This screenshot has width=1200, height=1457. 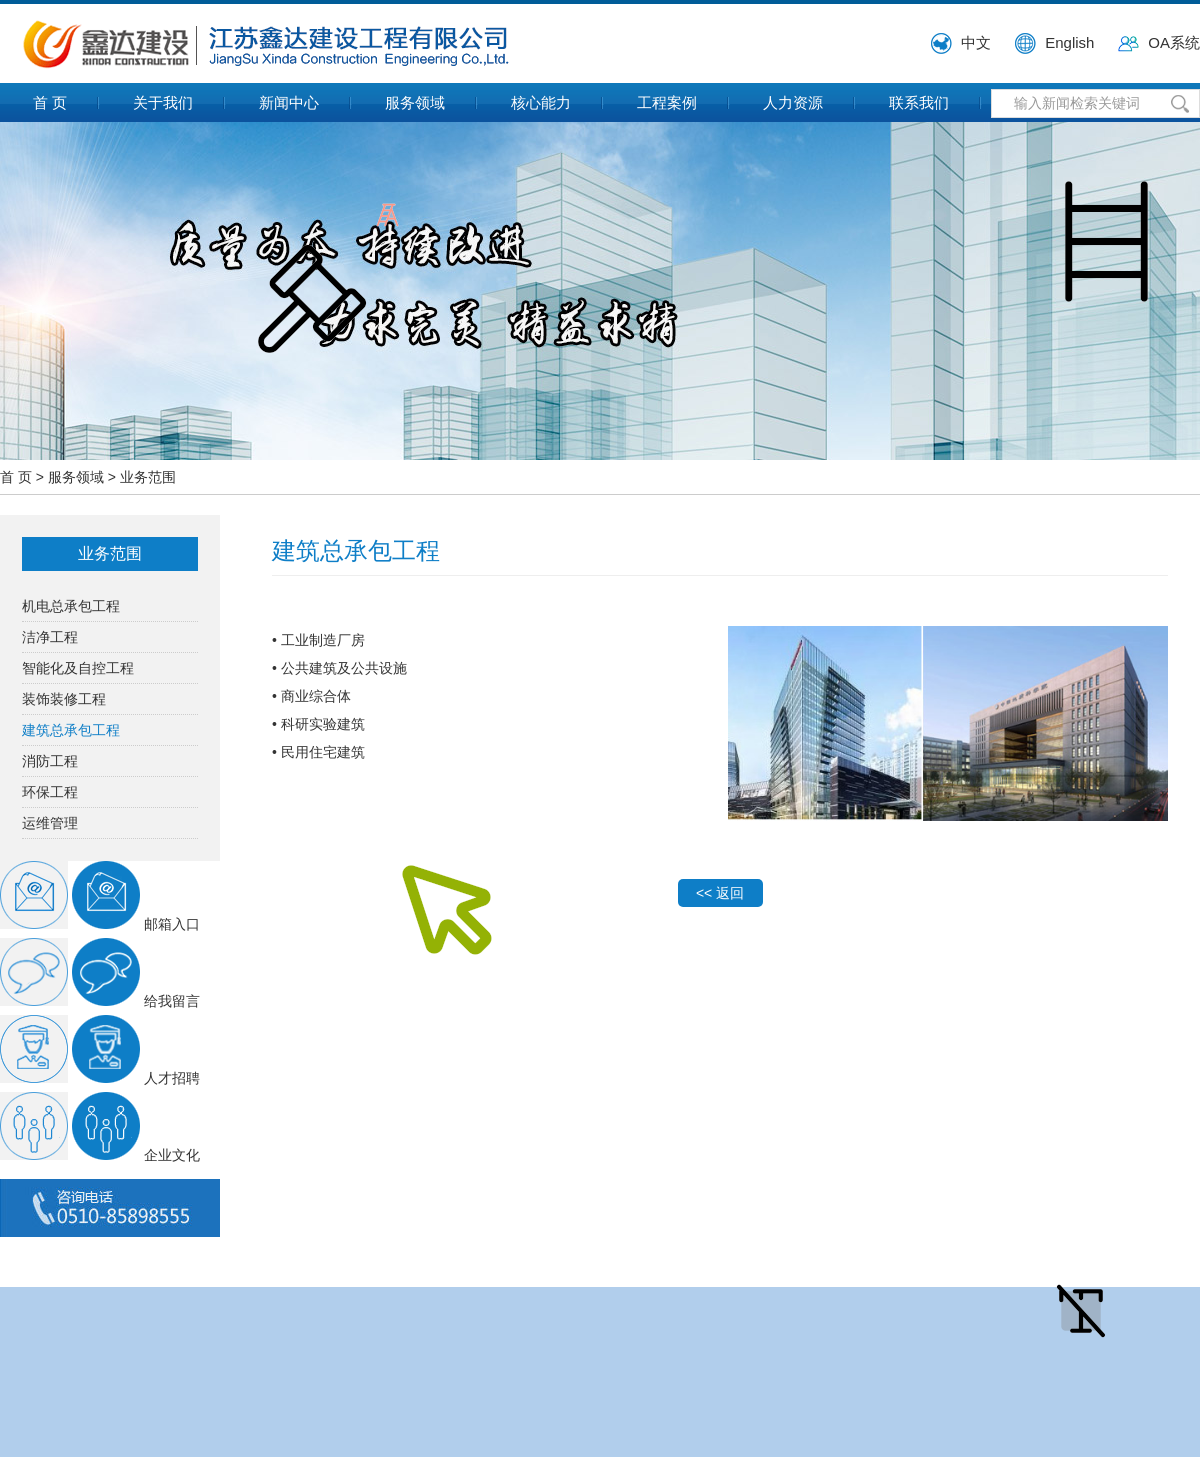 I want to click on access step-by-step instructions or tutorials, so click(x=1106, y=241).